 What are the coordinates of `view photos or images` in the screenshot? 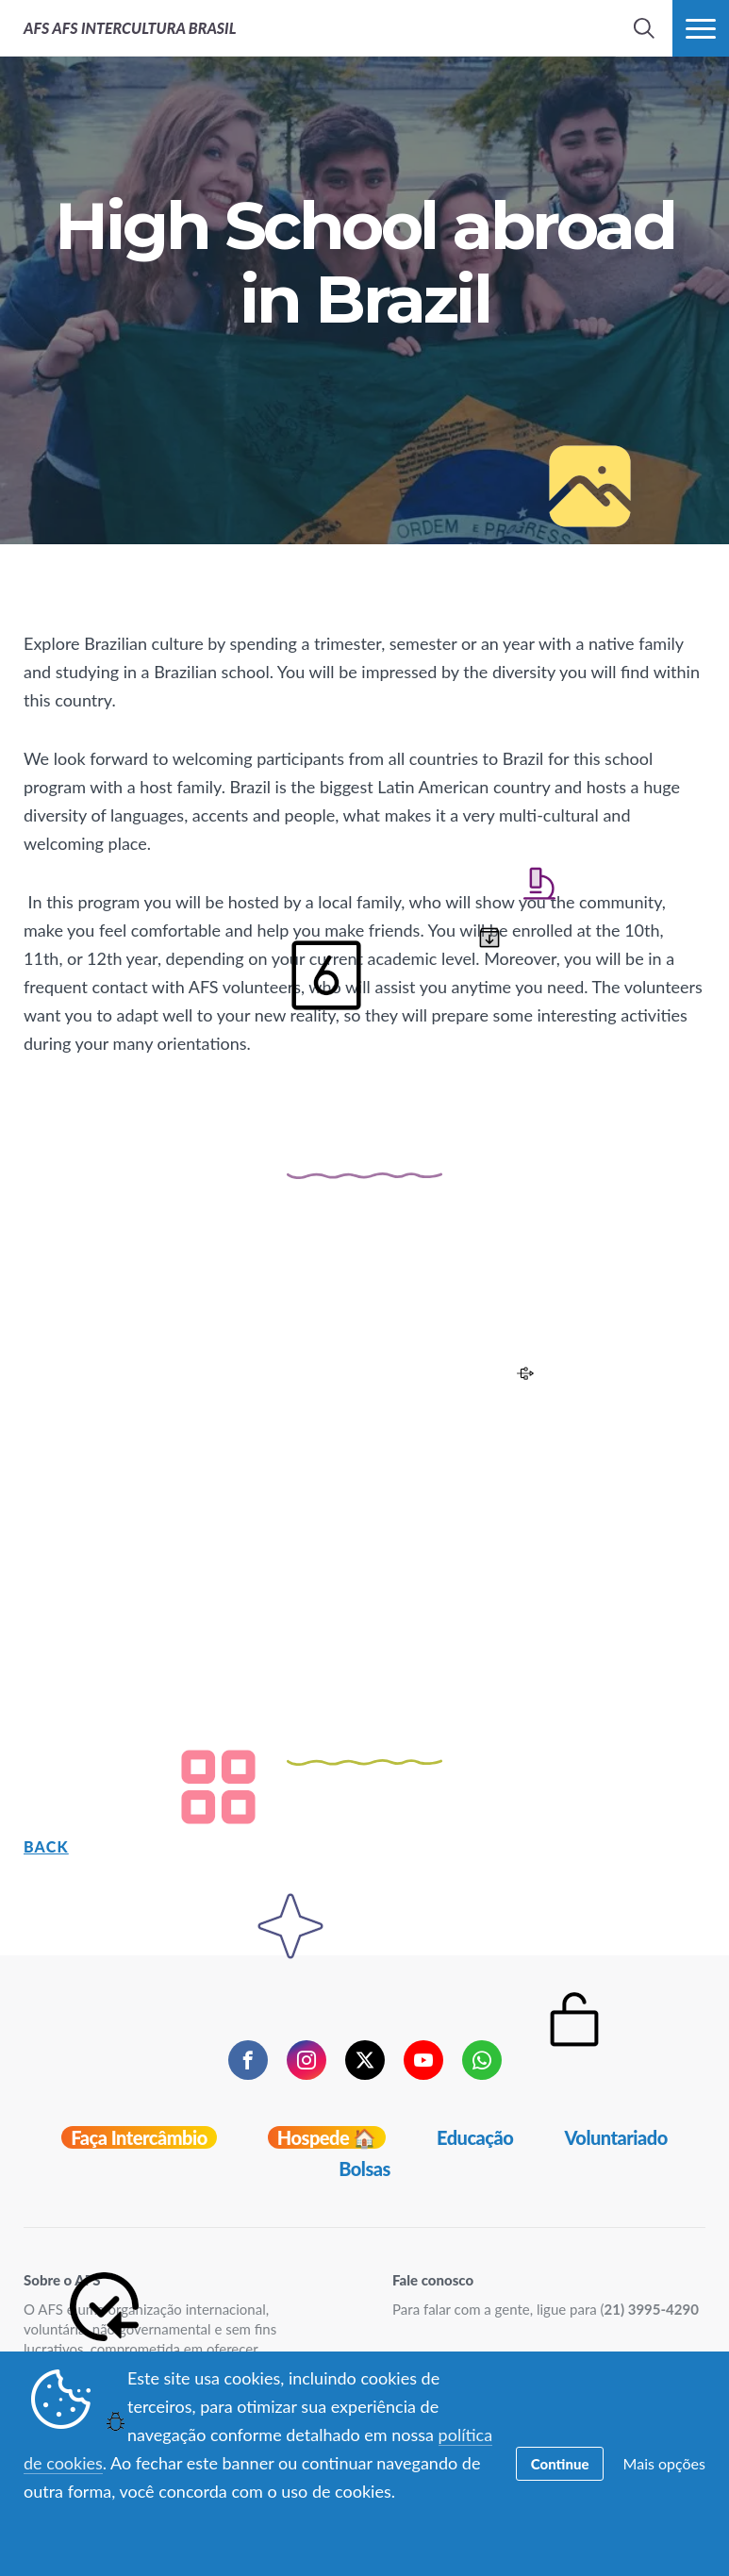 It's located at (589, 486).